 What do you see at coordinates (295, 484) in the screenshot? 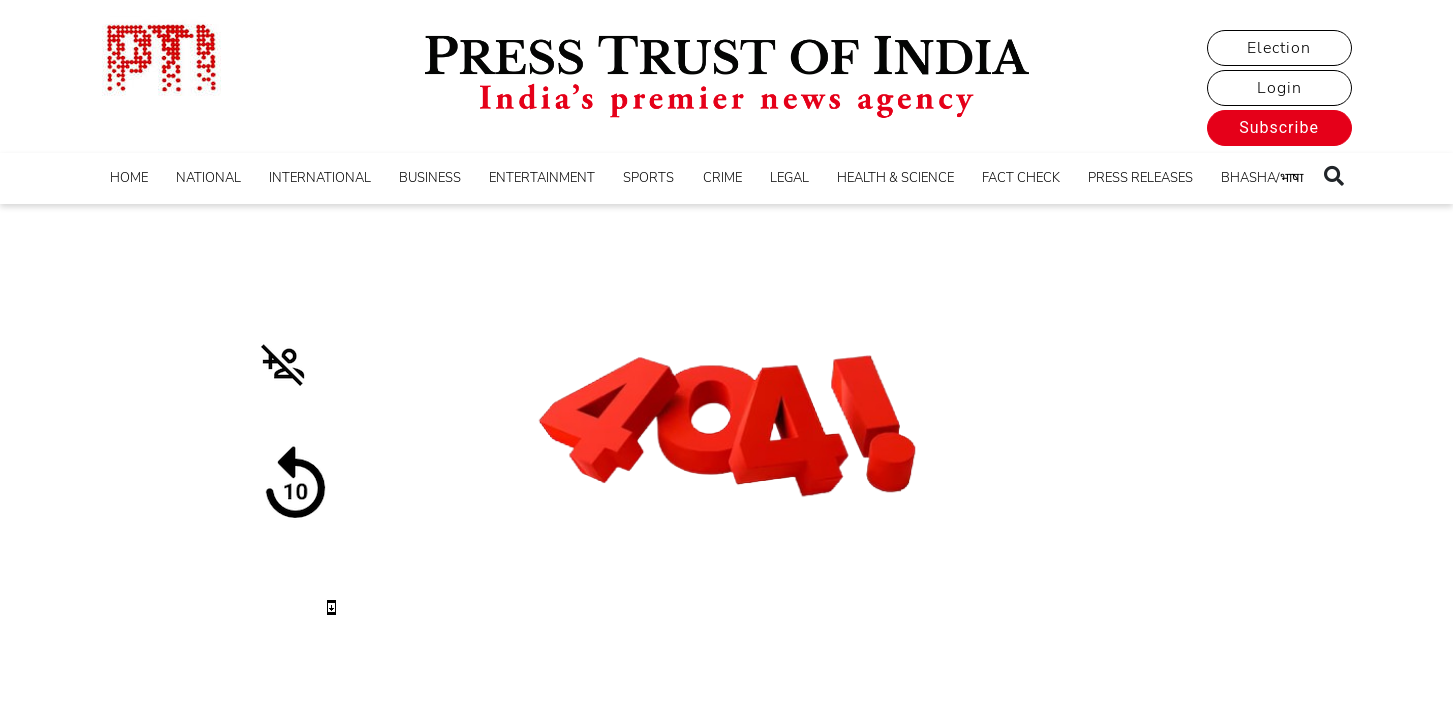
I see `rewind 10 seconds` at bounding box center [295, 484].